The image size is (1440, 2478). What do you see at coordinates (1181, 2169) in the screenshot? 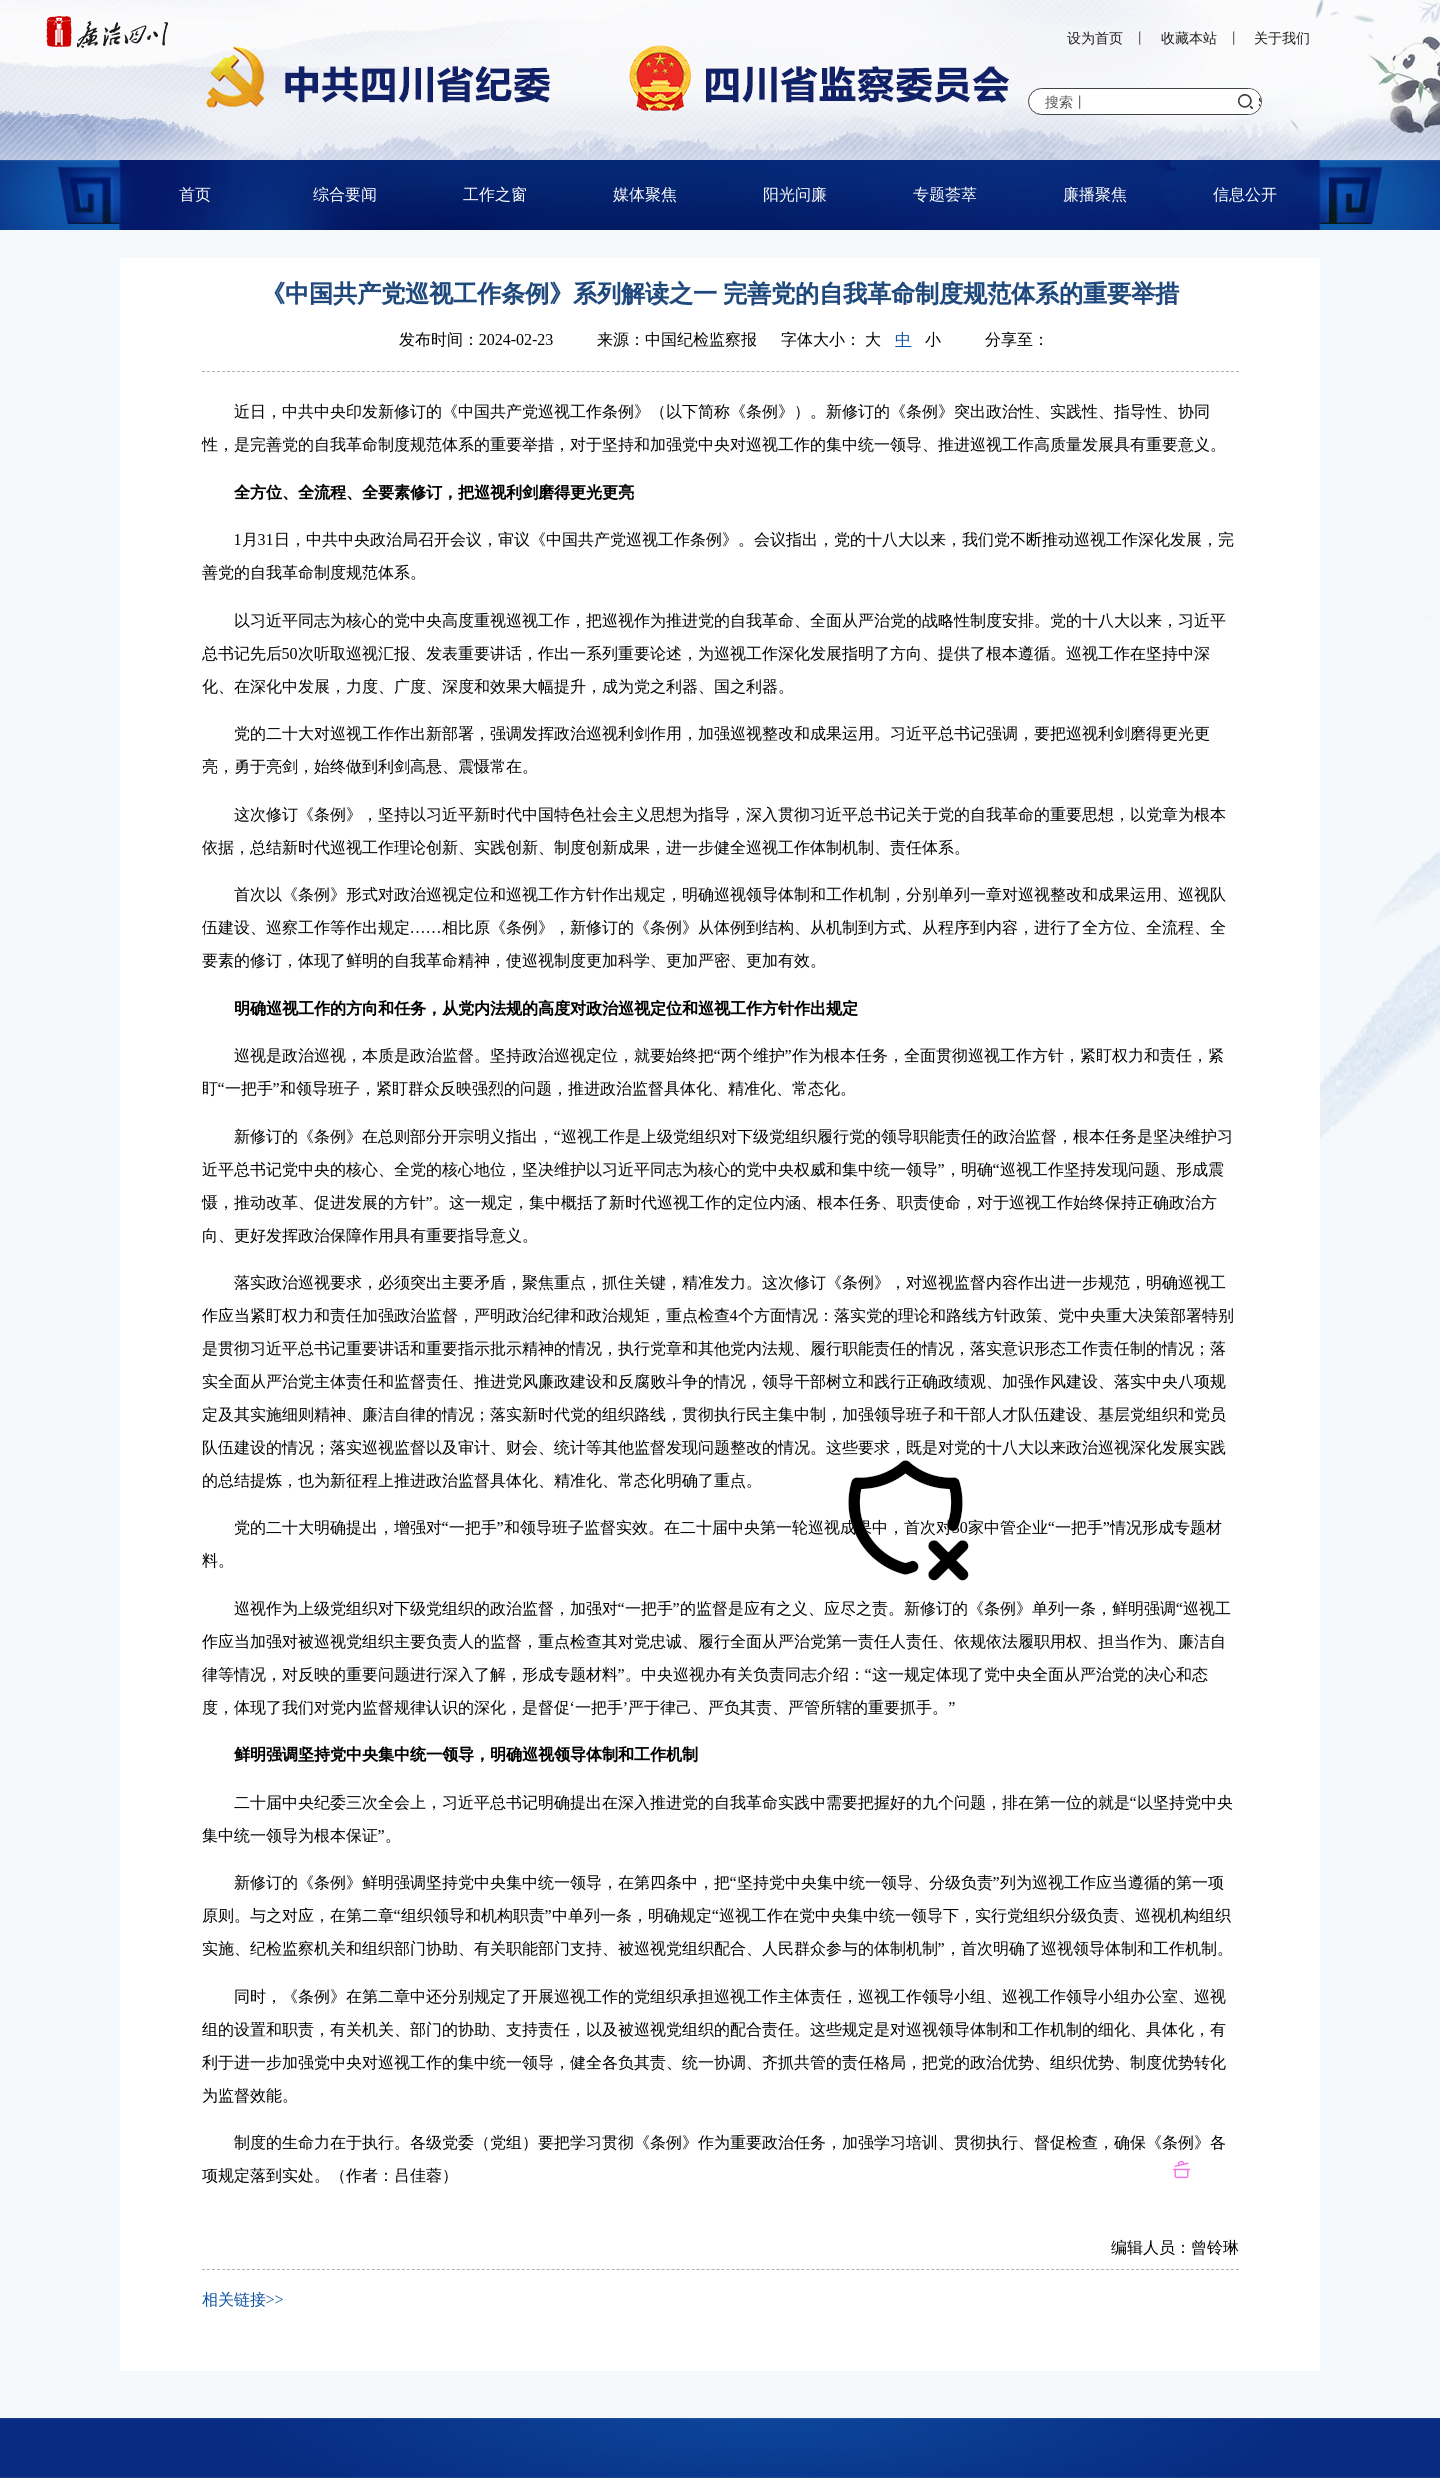
I see `access recipes or cooking features` at bounding box center [1181, 2169].